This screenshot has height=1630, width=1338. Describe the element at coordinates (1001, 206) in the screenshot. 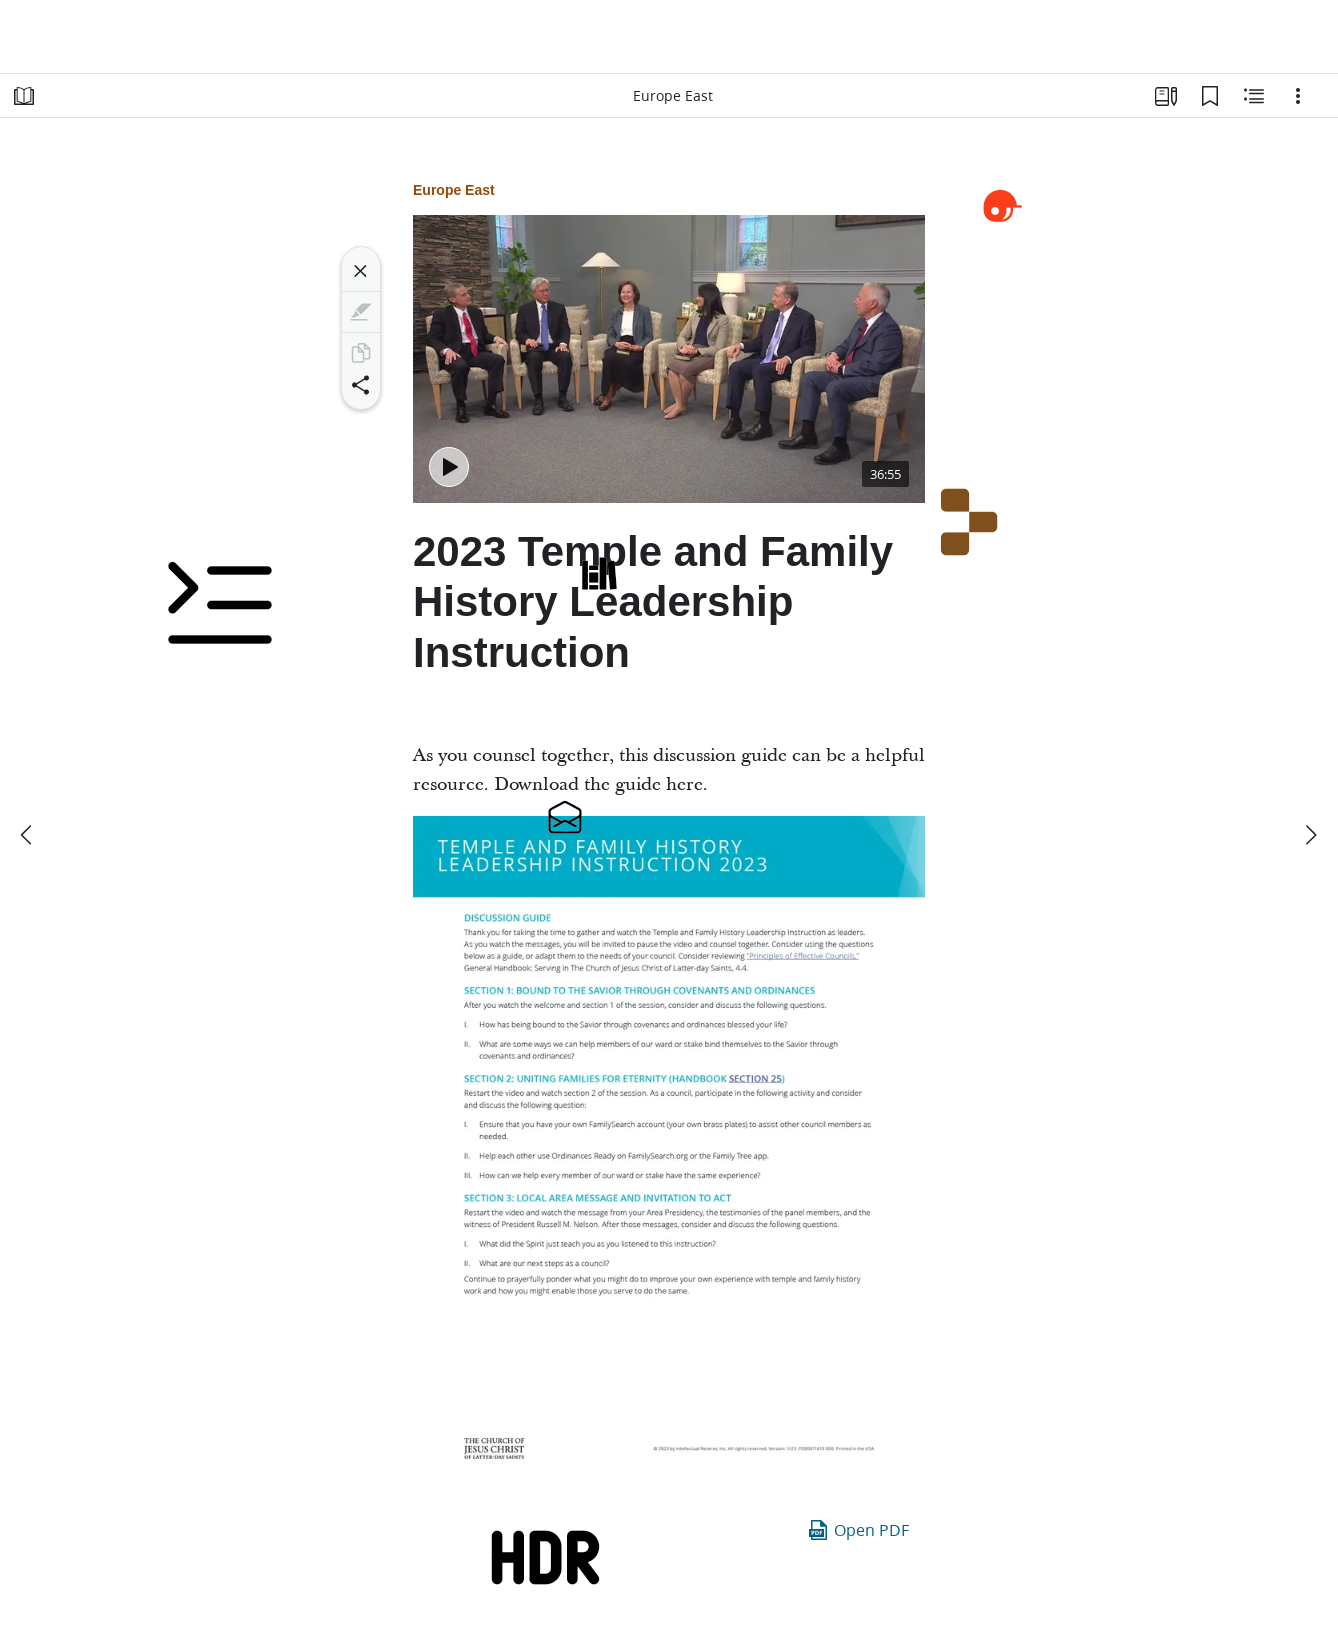

I see `view baseball or sports equipment` at that location.